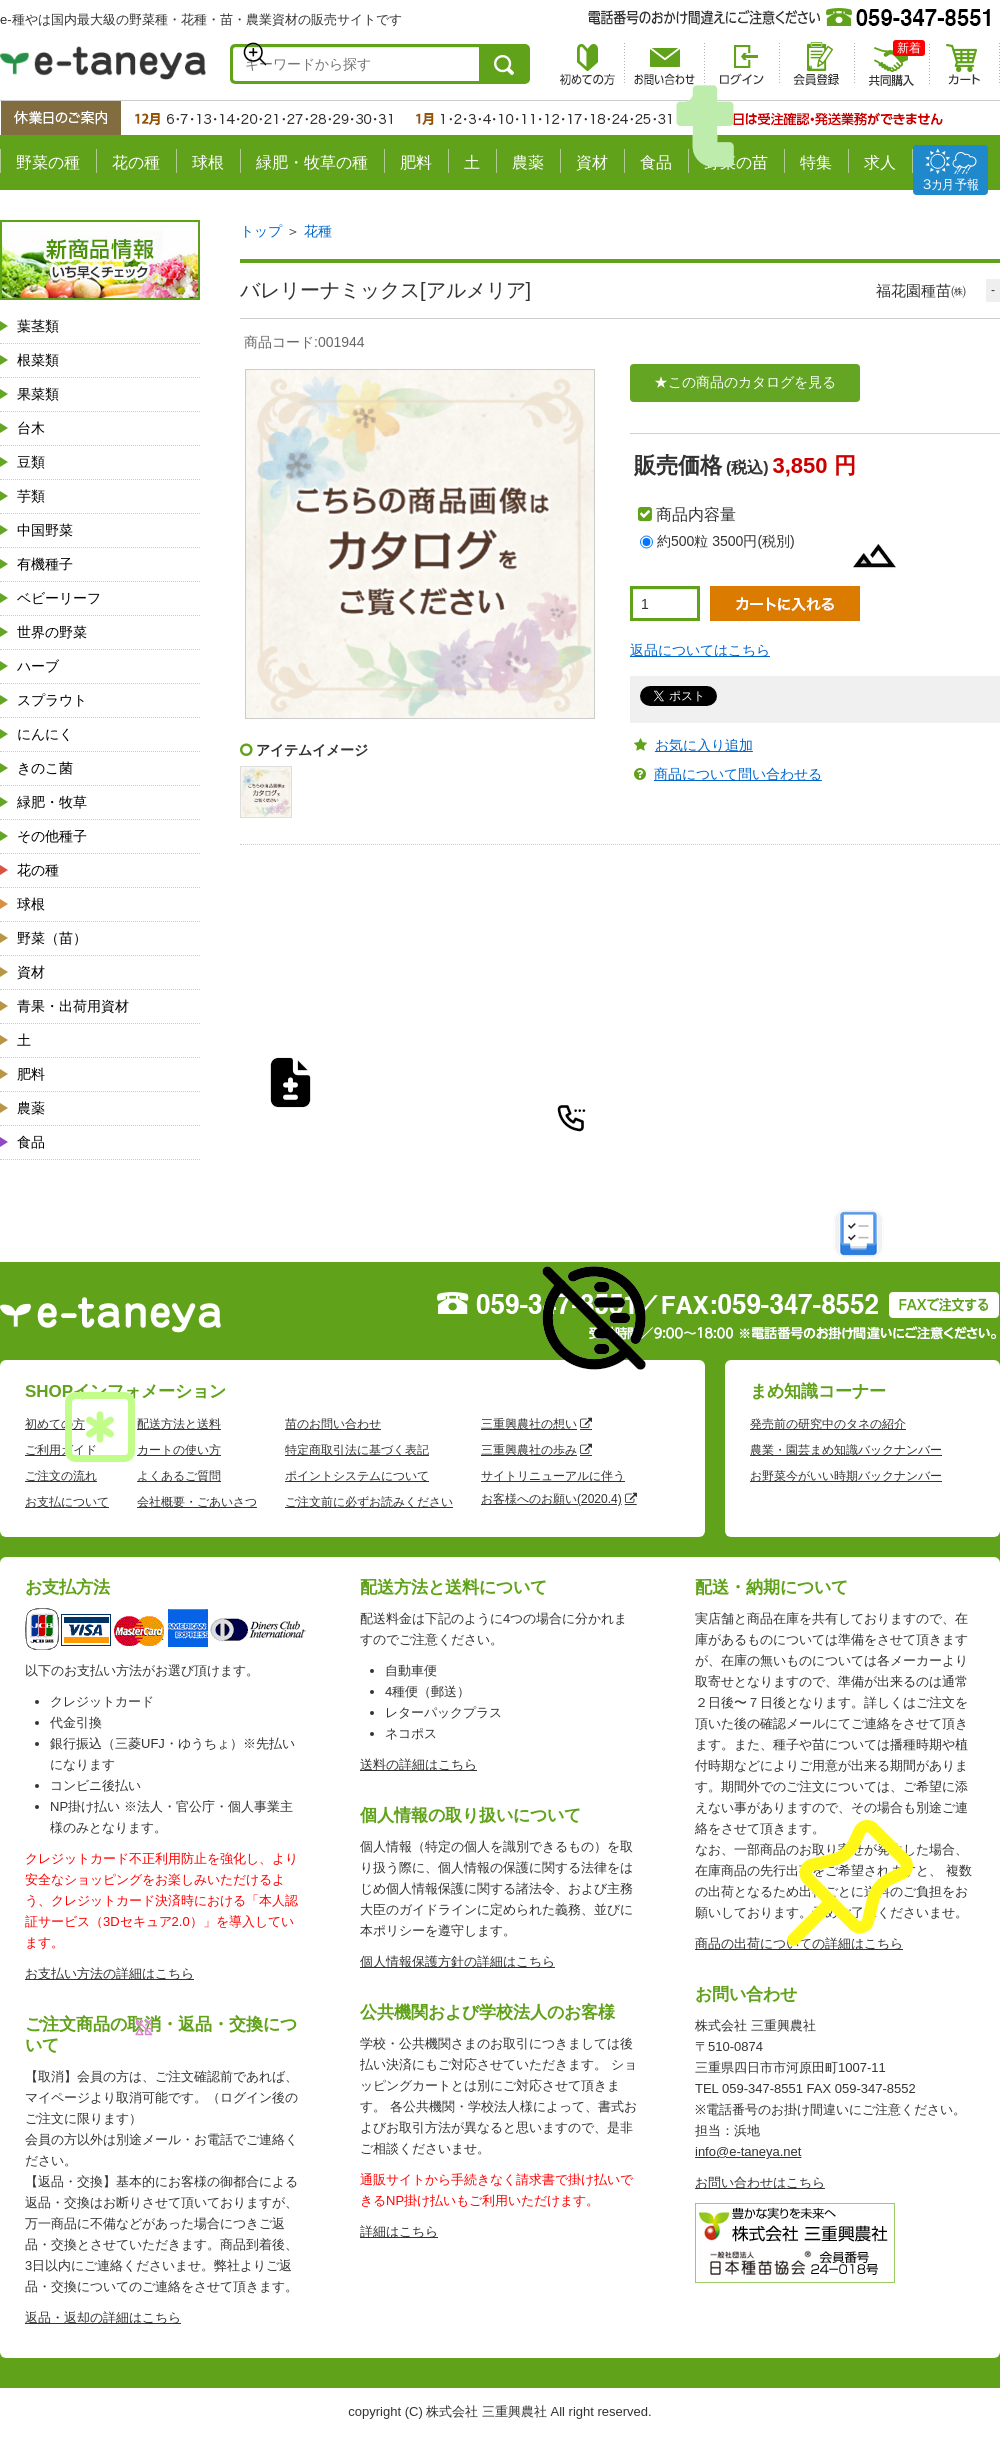  What do you see at coordinates (144, 2027) in the screenshot?
I see `disable icon display` at bounding box center [144, 2027].